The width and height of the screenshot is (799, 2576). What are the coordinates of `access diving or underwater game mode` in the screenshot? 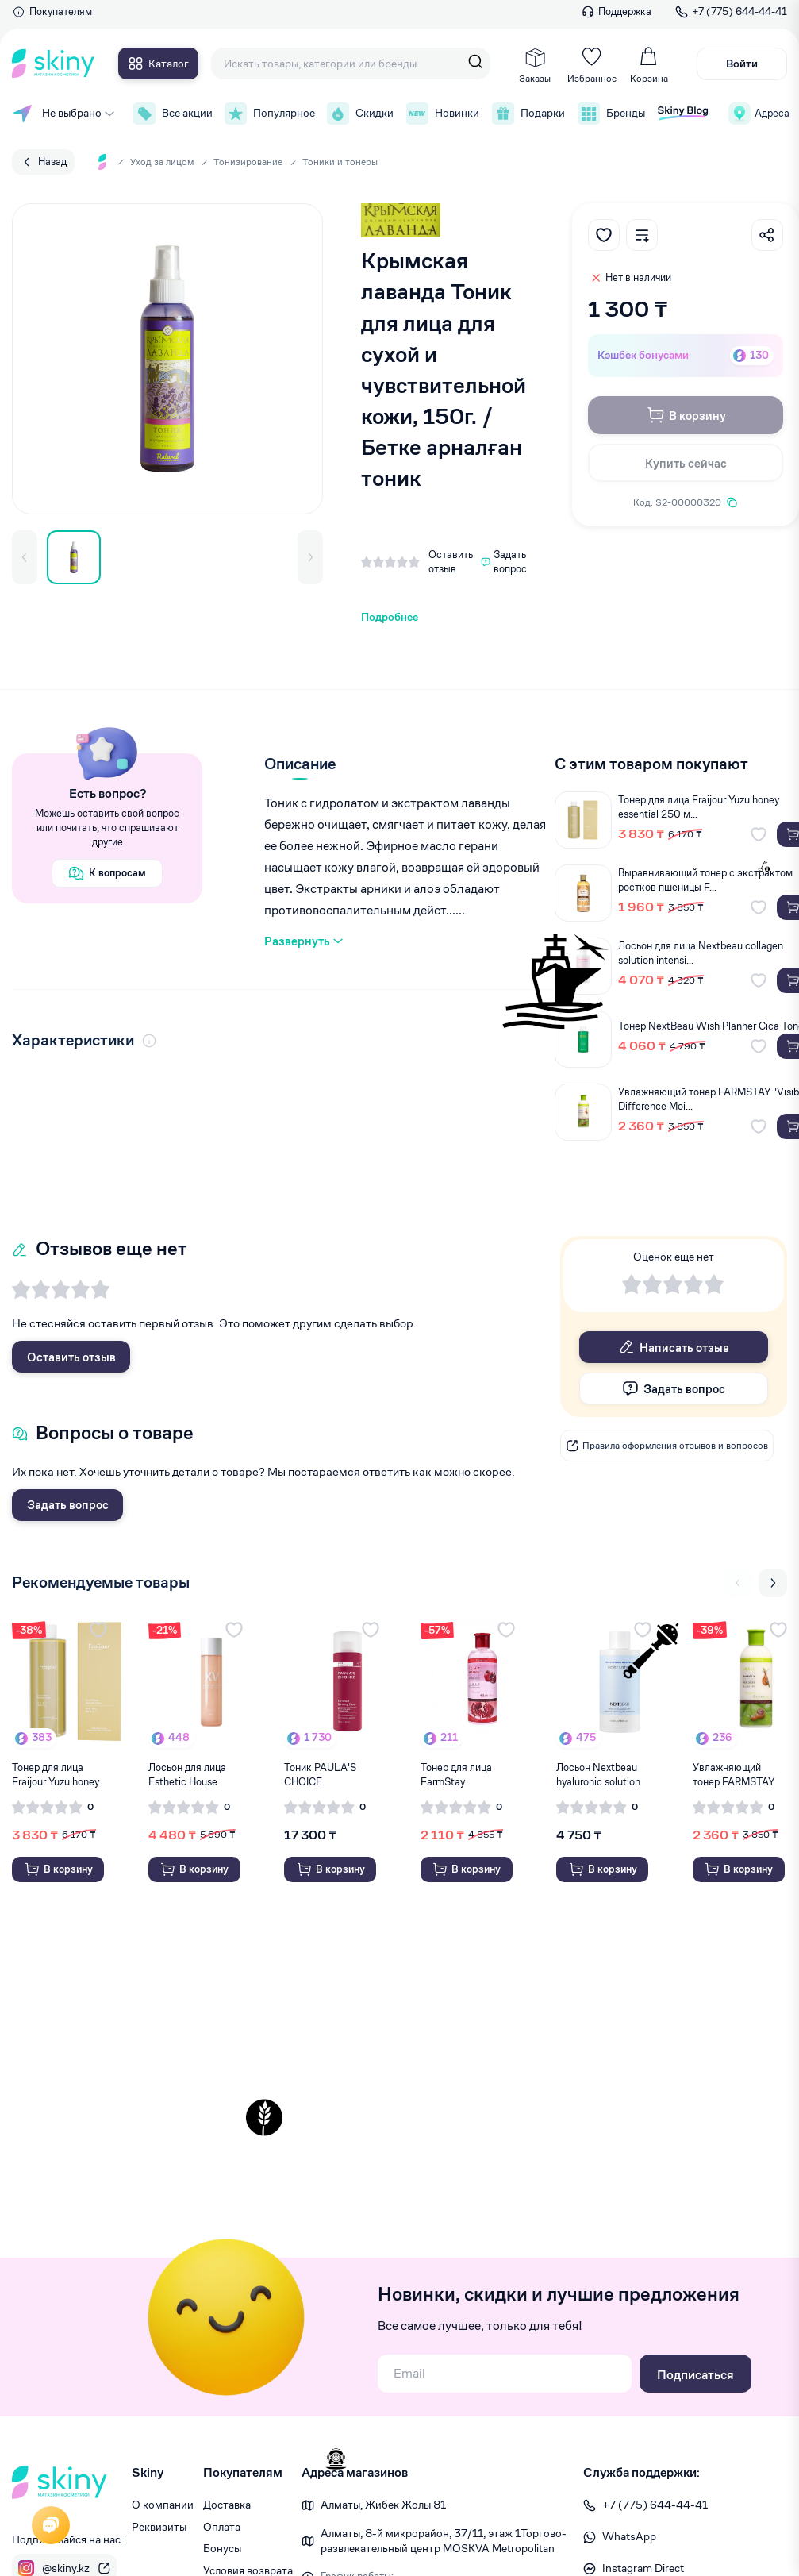 It's located at (336, 2459).